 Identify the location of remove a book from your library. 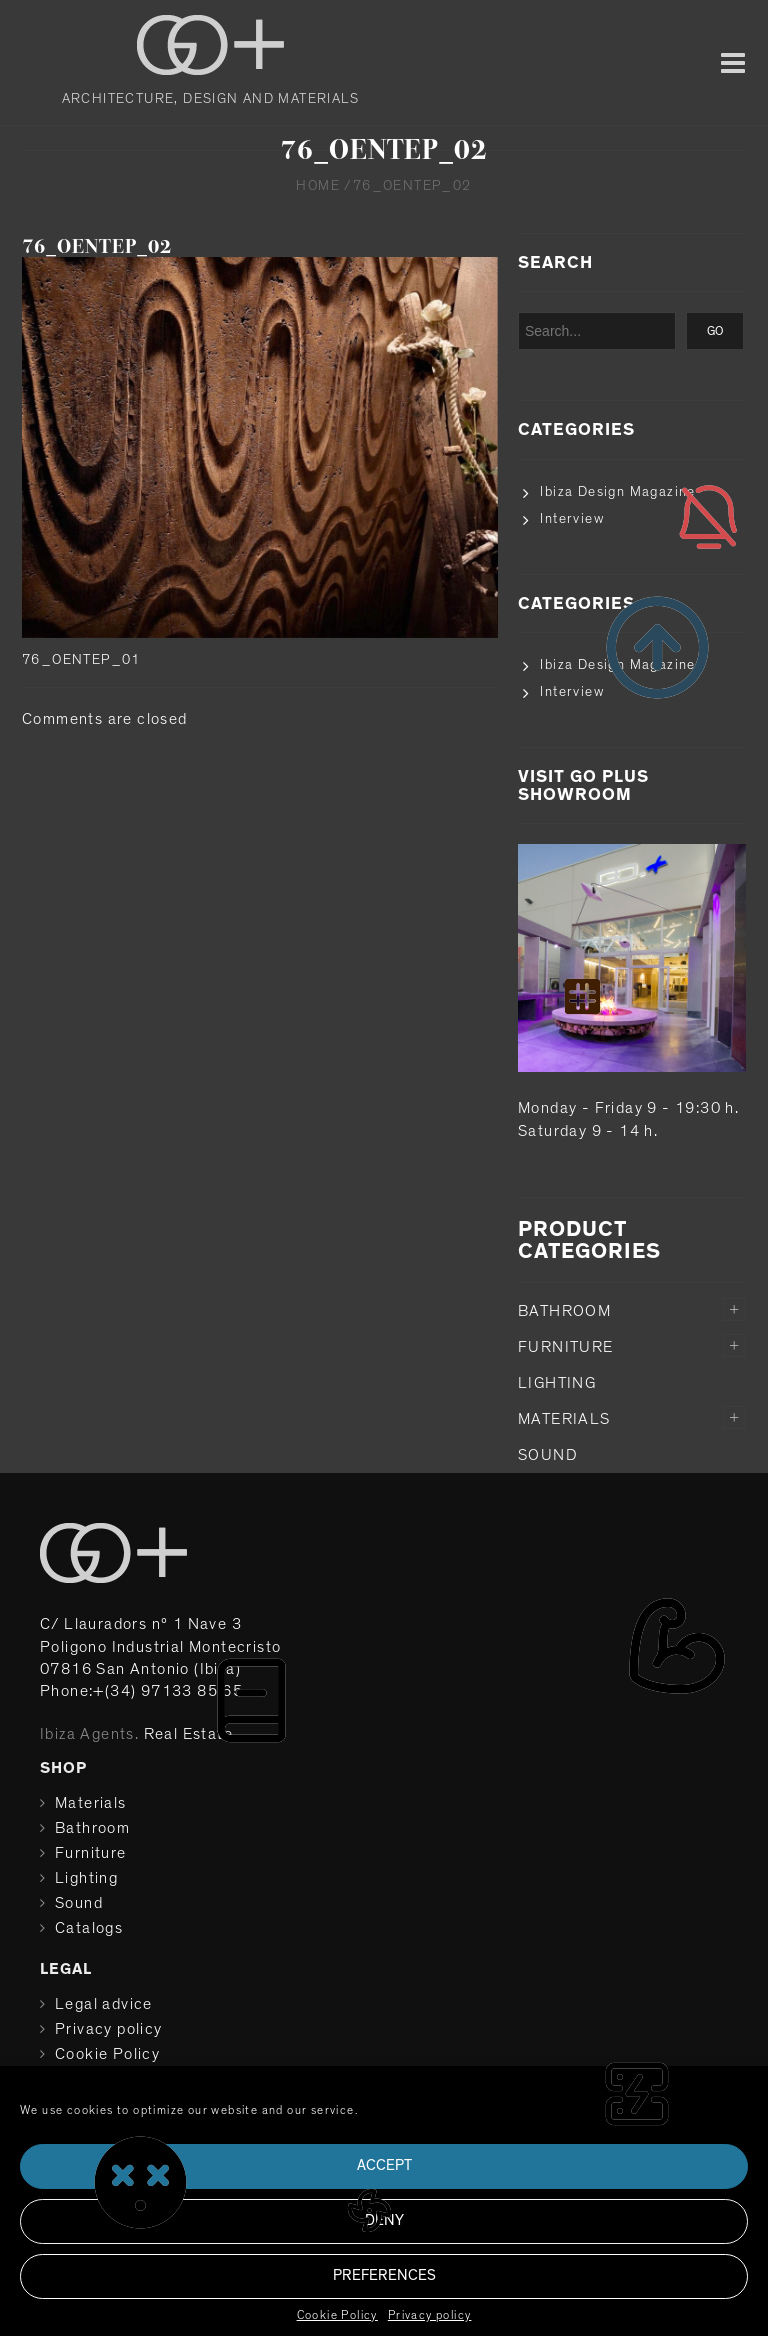
(251, 1700).